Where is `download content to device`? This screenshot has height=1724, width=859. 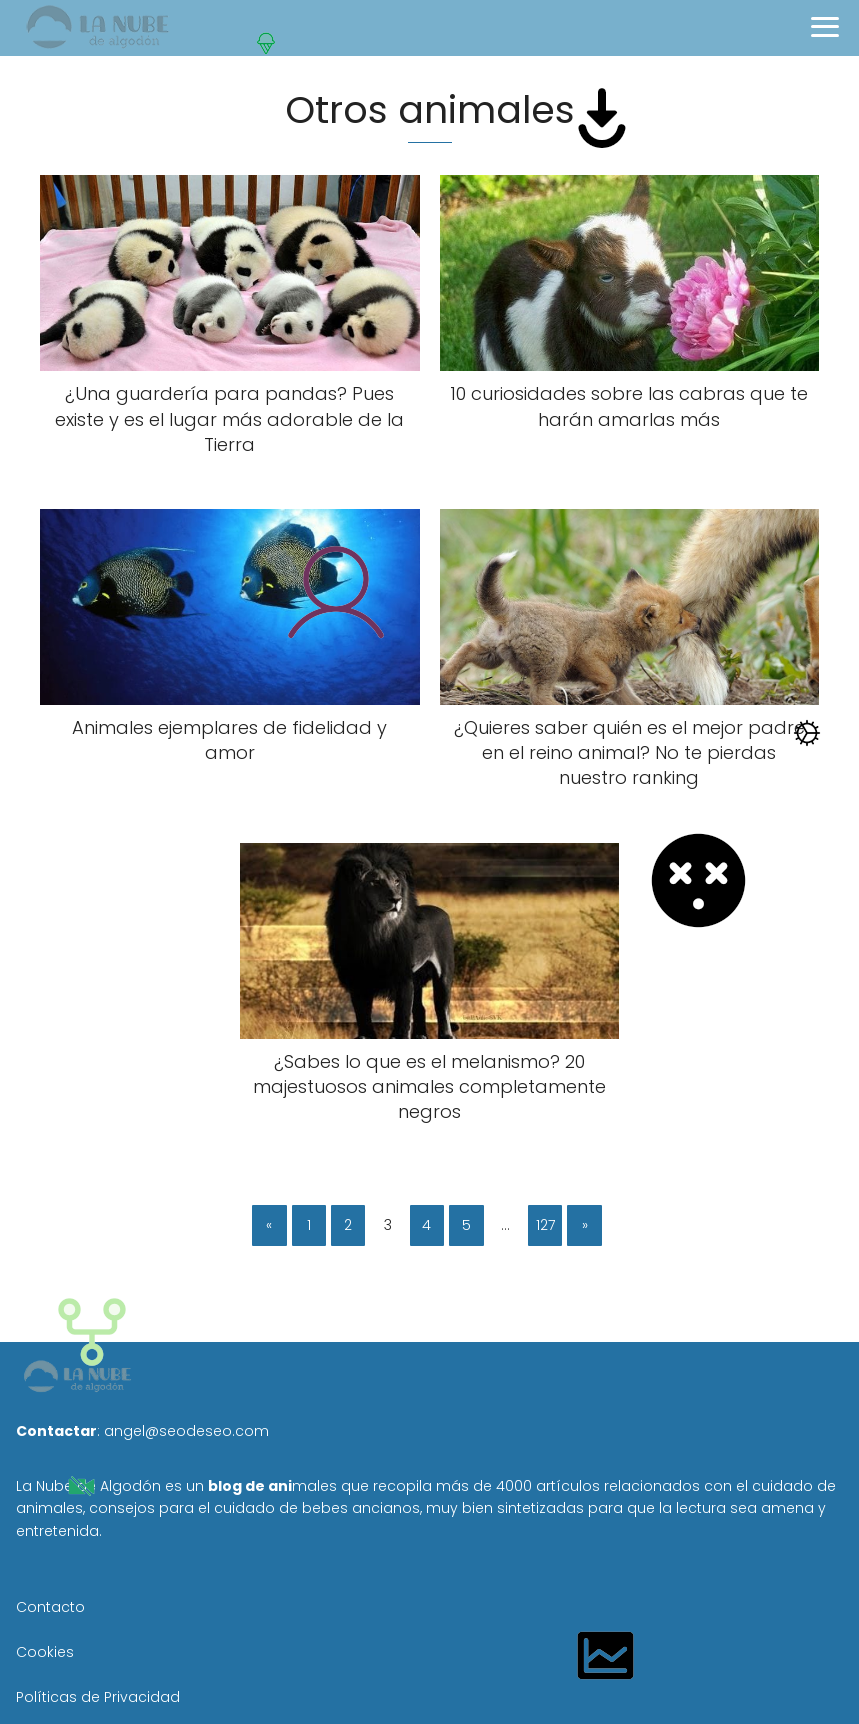 download content to device is located at coordinates (602, 116).